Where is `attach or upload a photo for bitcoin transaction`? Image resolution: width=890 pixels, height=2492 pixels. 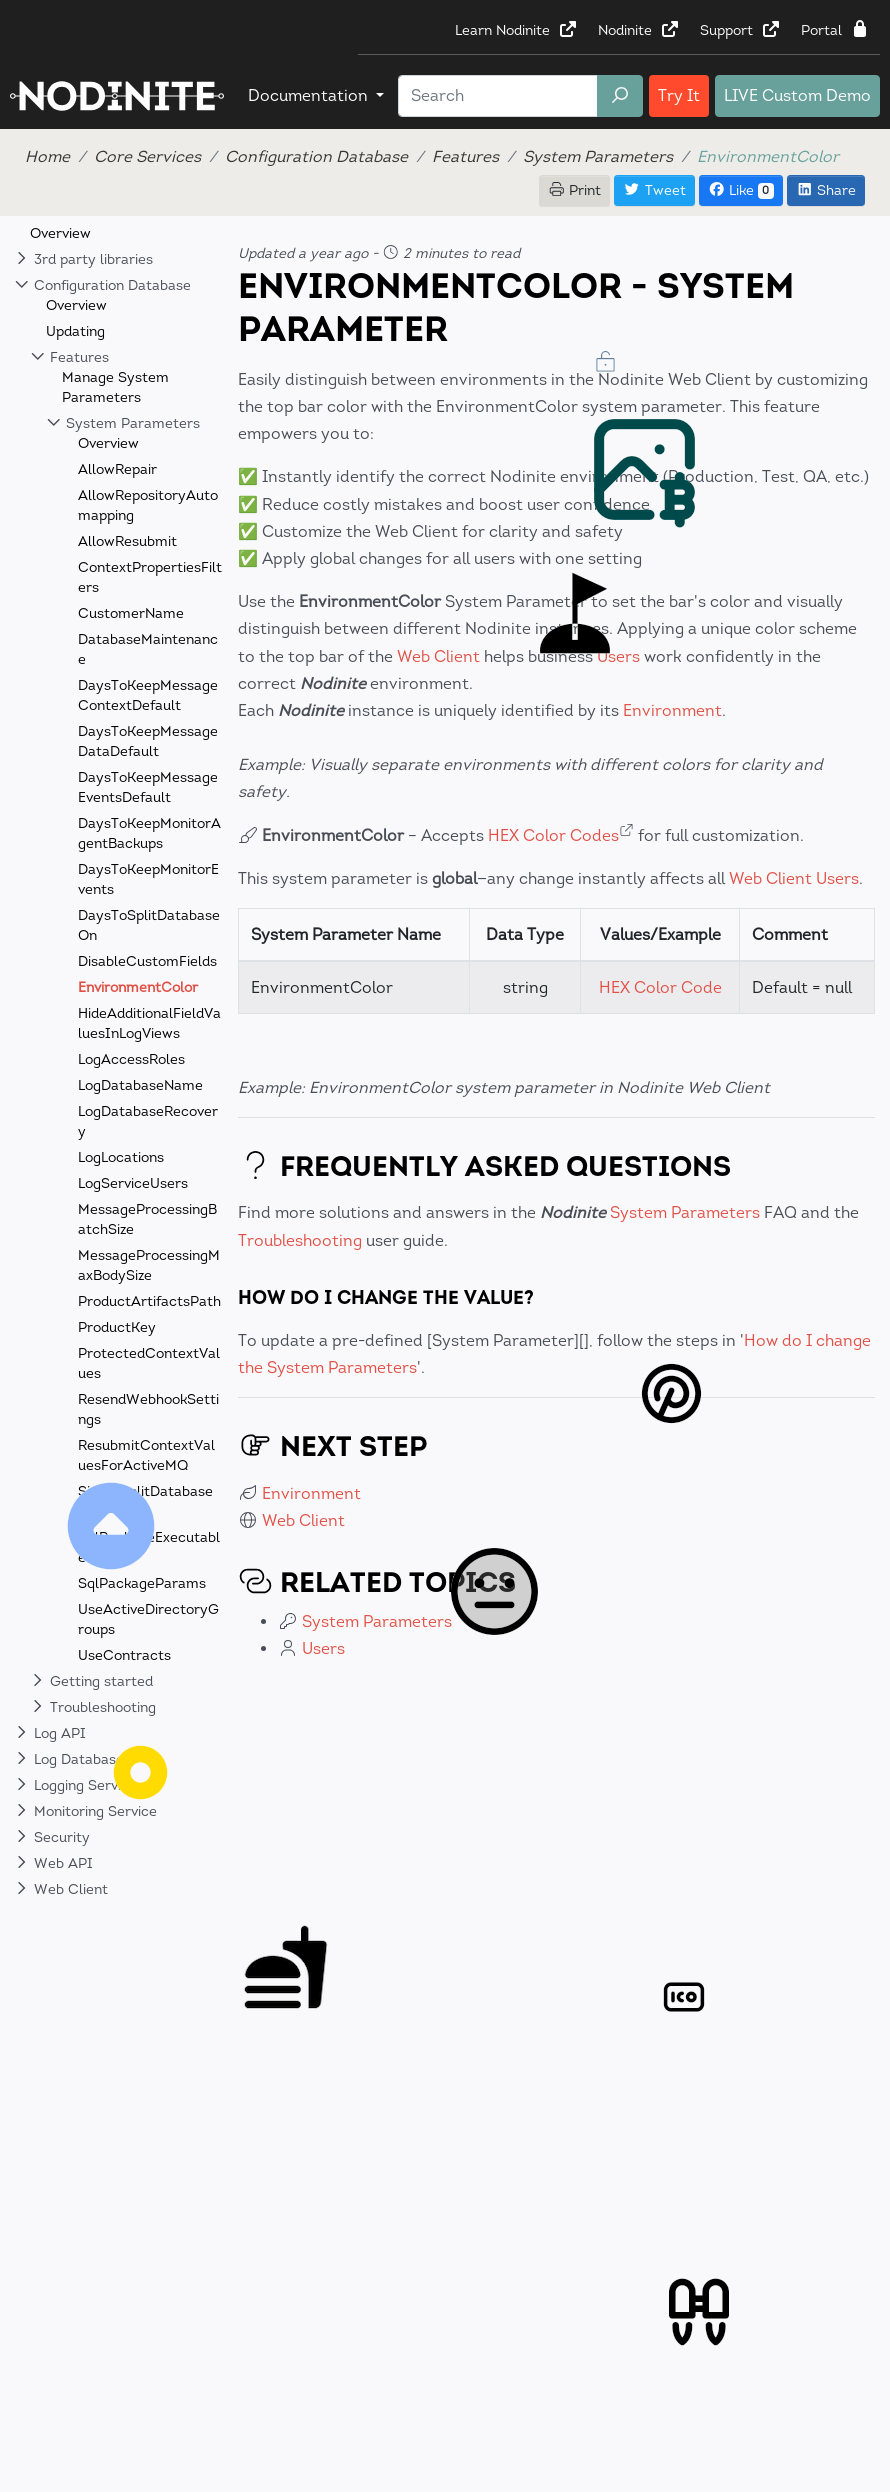
attach or upload a photo for bitcoin transaction is located at coordinates (644, 469).